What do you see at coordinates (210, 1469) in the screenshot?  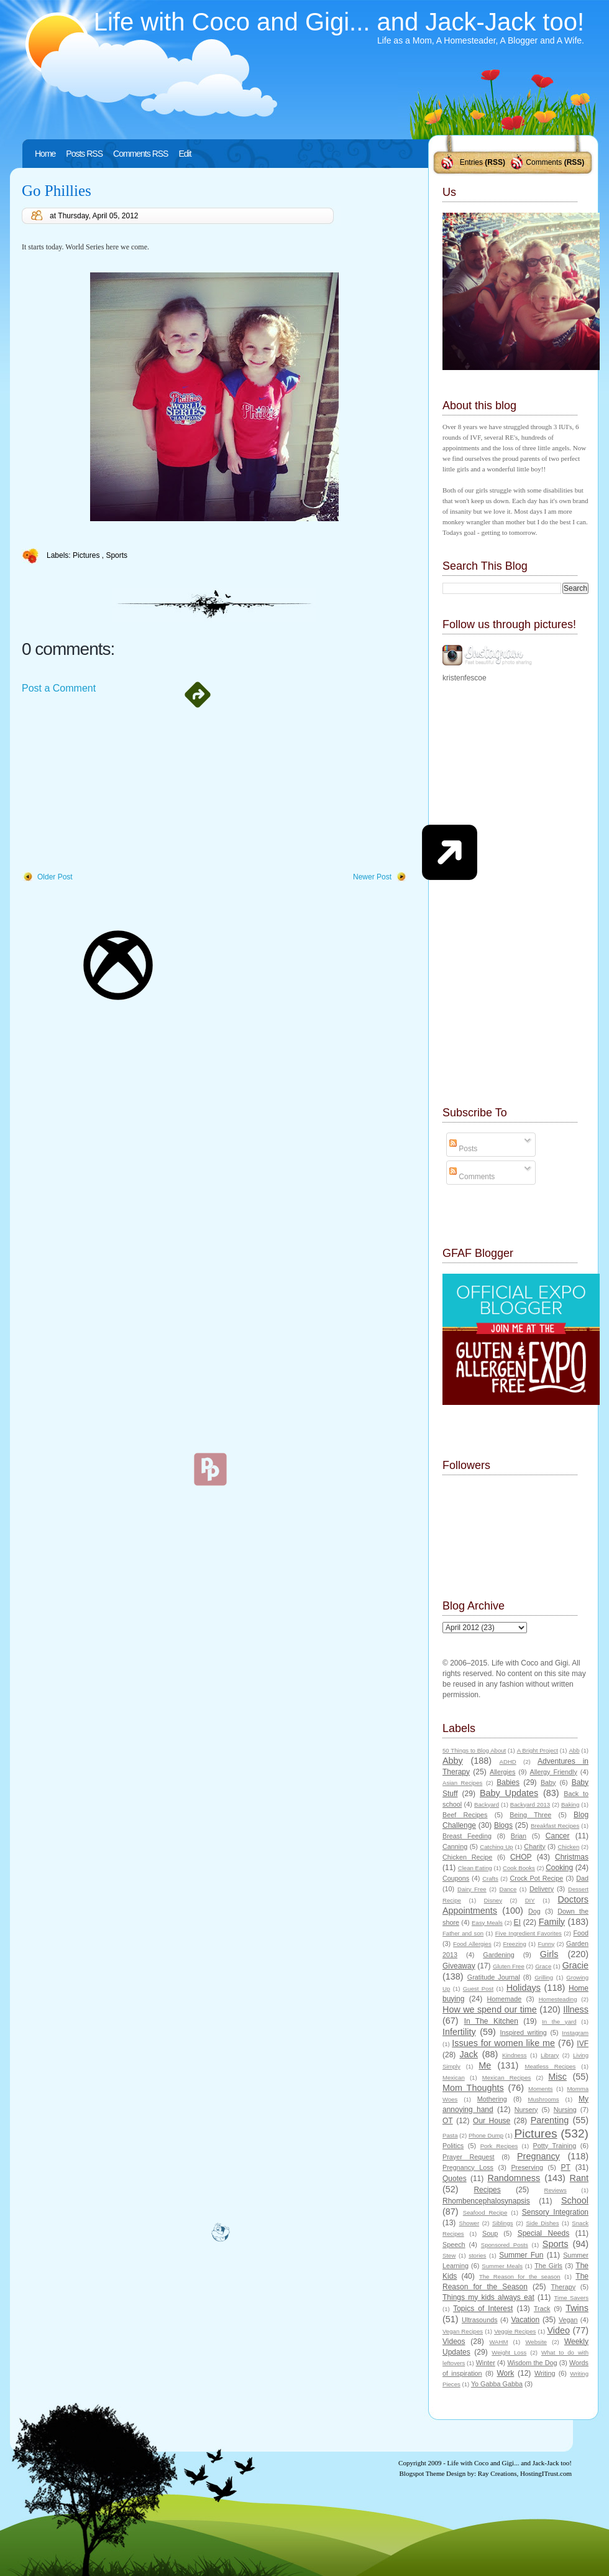 I see `pied piper company logo` at bounding box center [210, 1469].